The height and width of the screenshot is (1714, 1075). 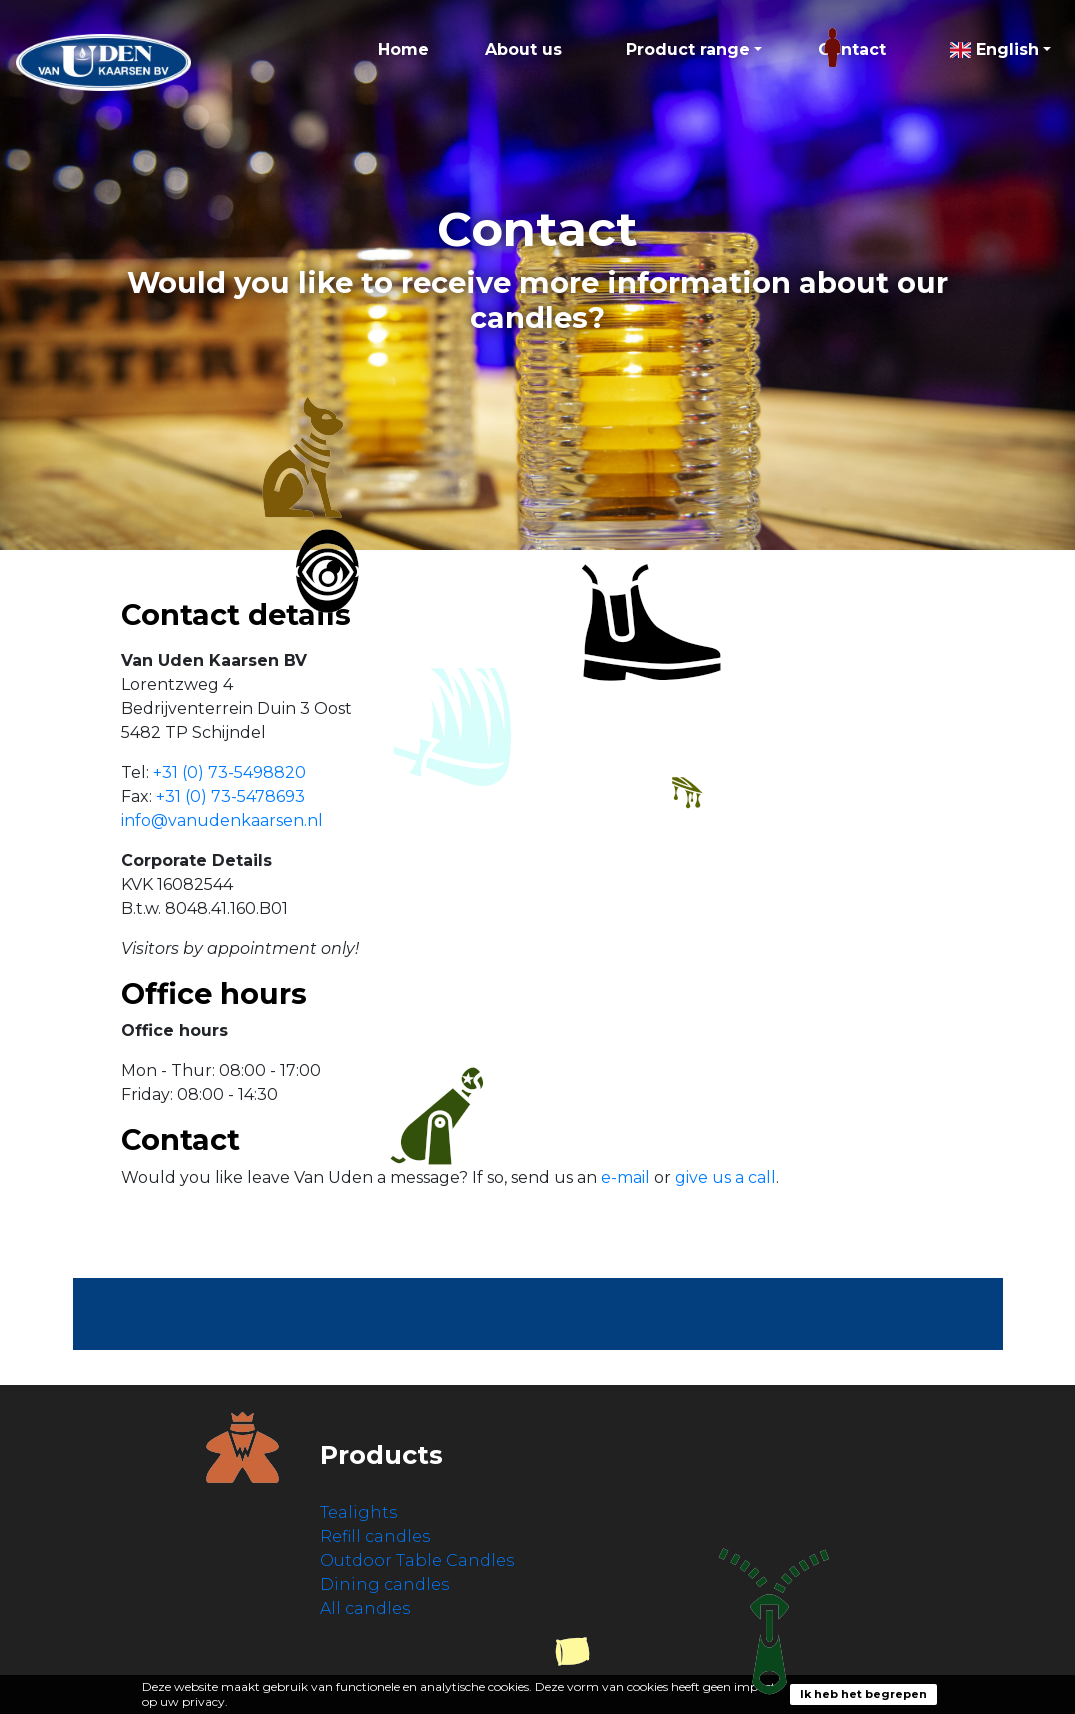 I want to click on browse footwear or boot options, so click(x=650, y=615).